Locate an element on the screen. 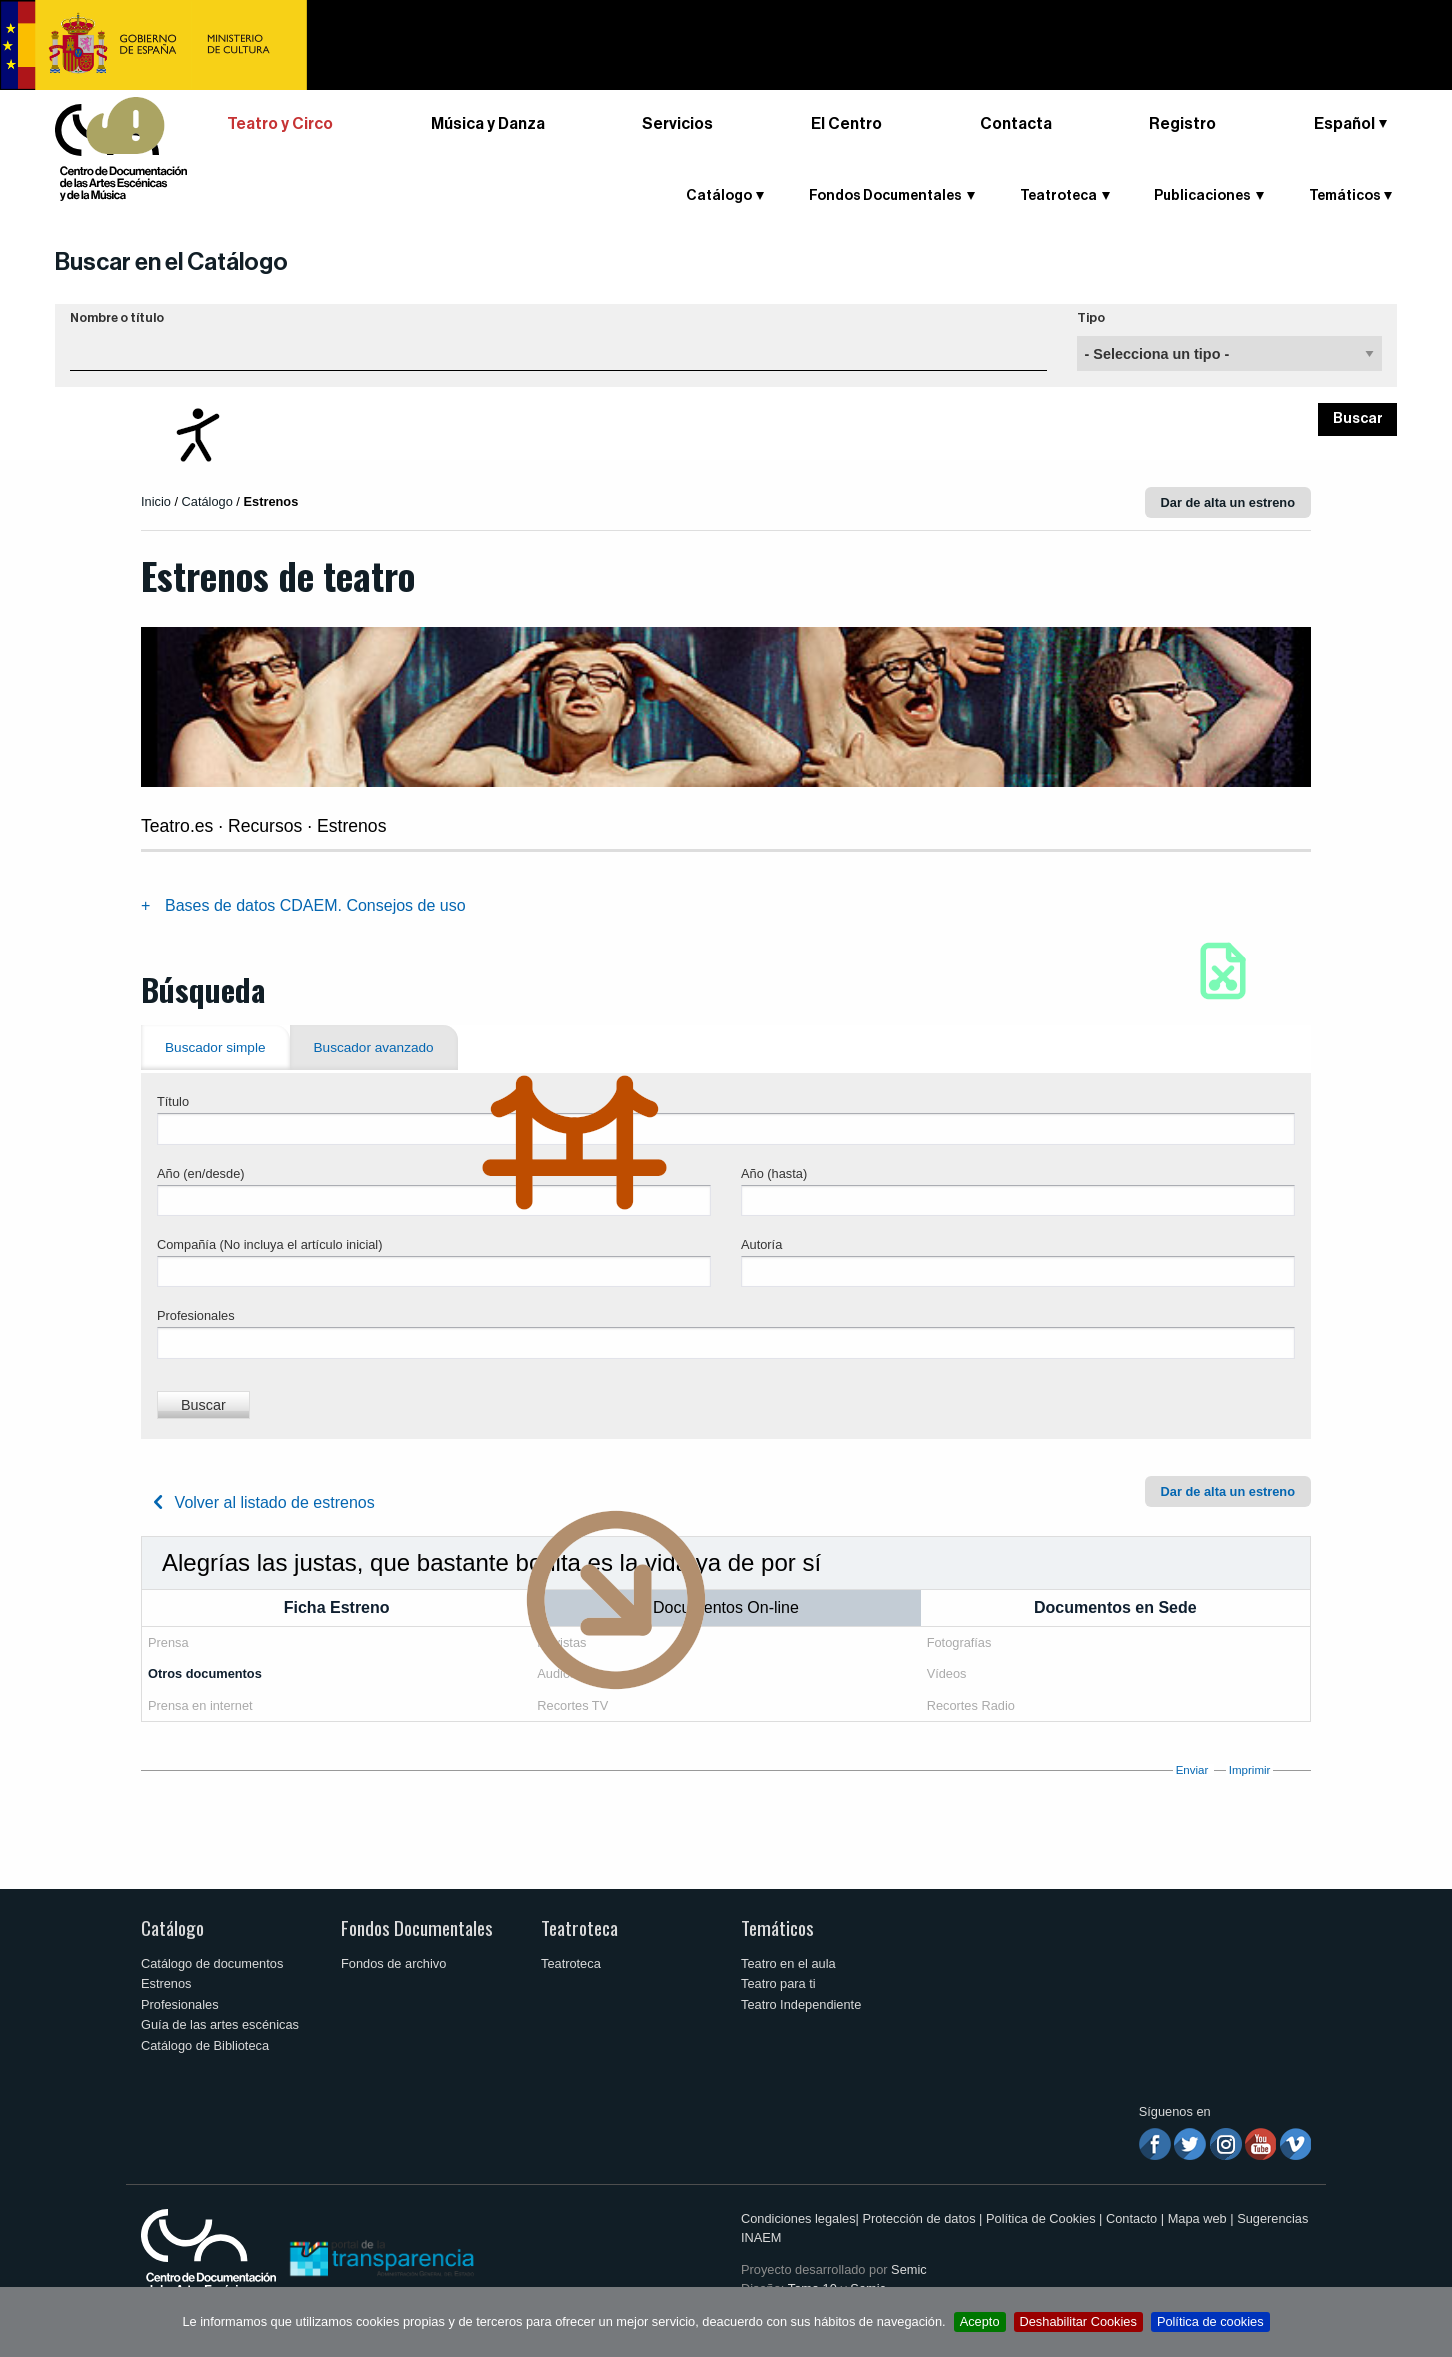  navigate to the next section below is located at coordinates (616, 1600).